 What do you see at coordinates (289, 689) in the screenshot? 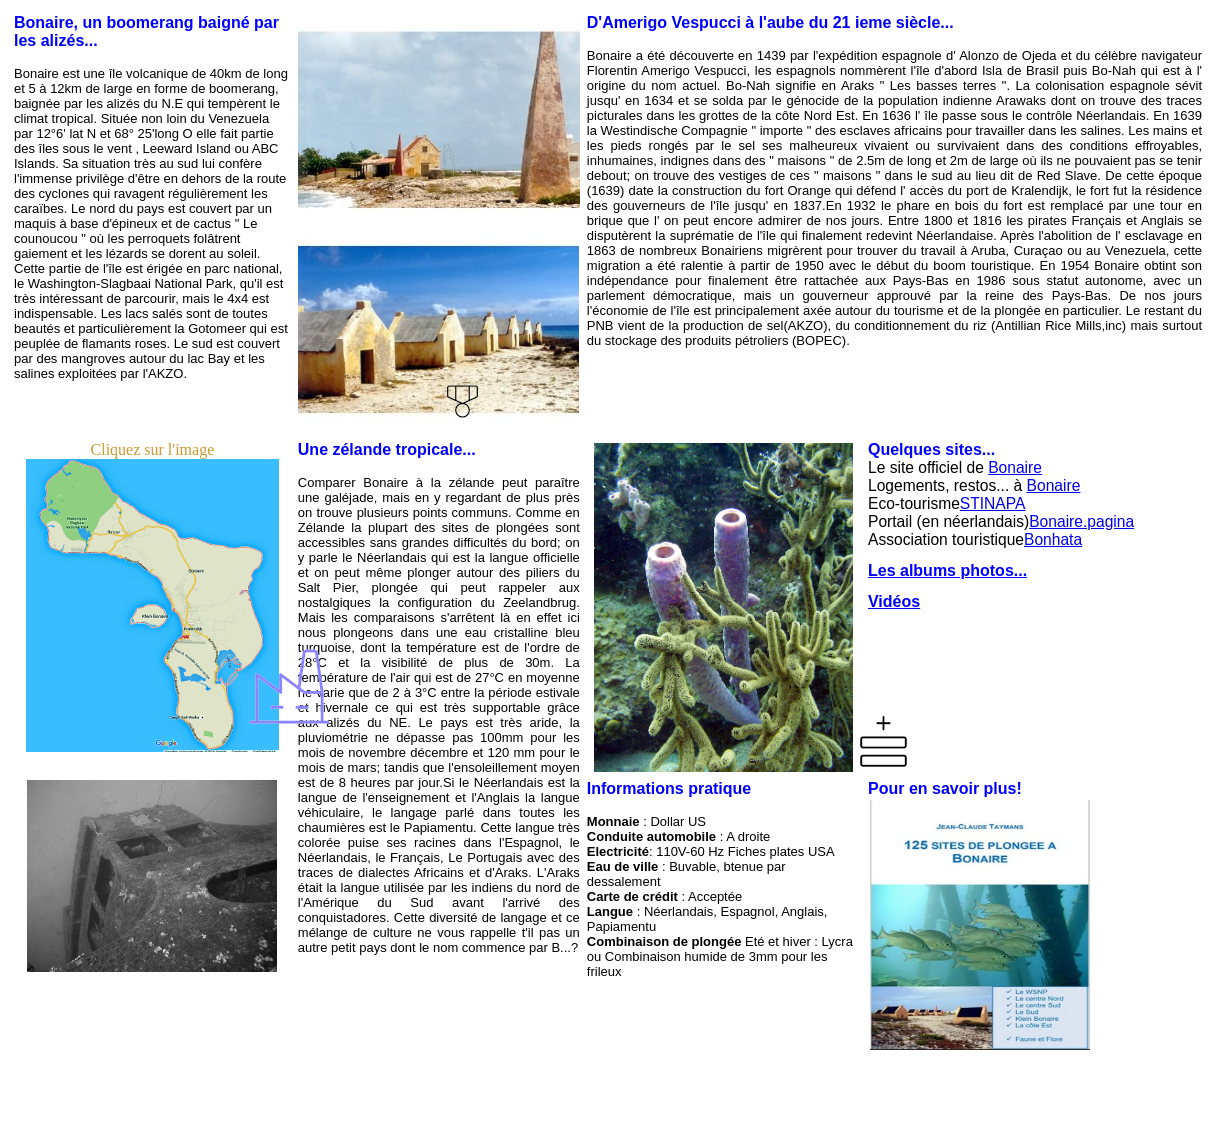
I see `view manufacturing or production facilities` at bounding box center [289, 689].